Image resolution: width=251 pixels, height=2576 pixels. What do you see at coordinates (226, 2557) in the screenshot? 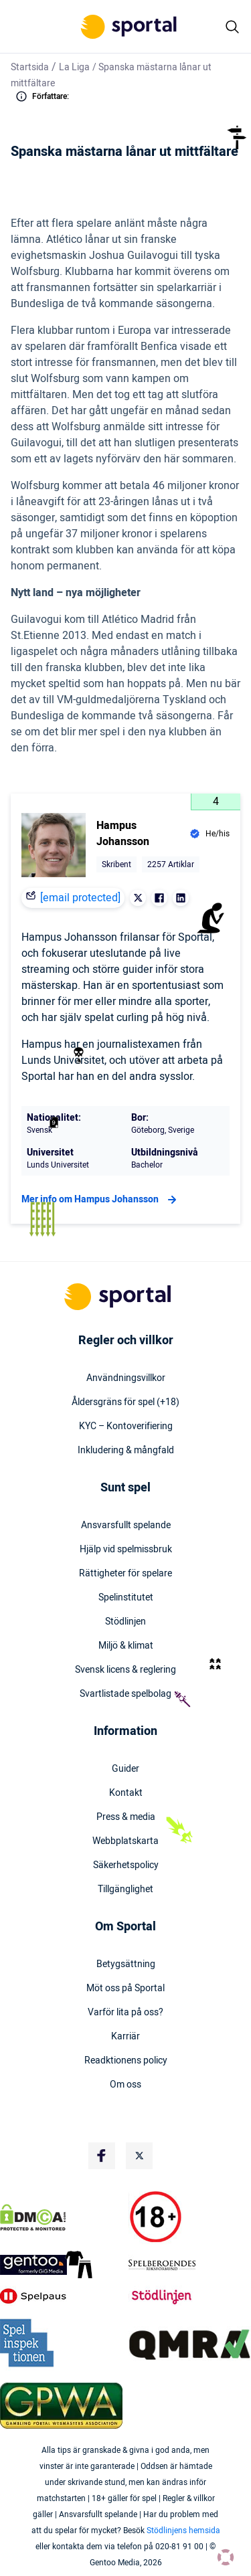
I see `access help or support center` at bounding box center [226, 2557].